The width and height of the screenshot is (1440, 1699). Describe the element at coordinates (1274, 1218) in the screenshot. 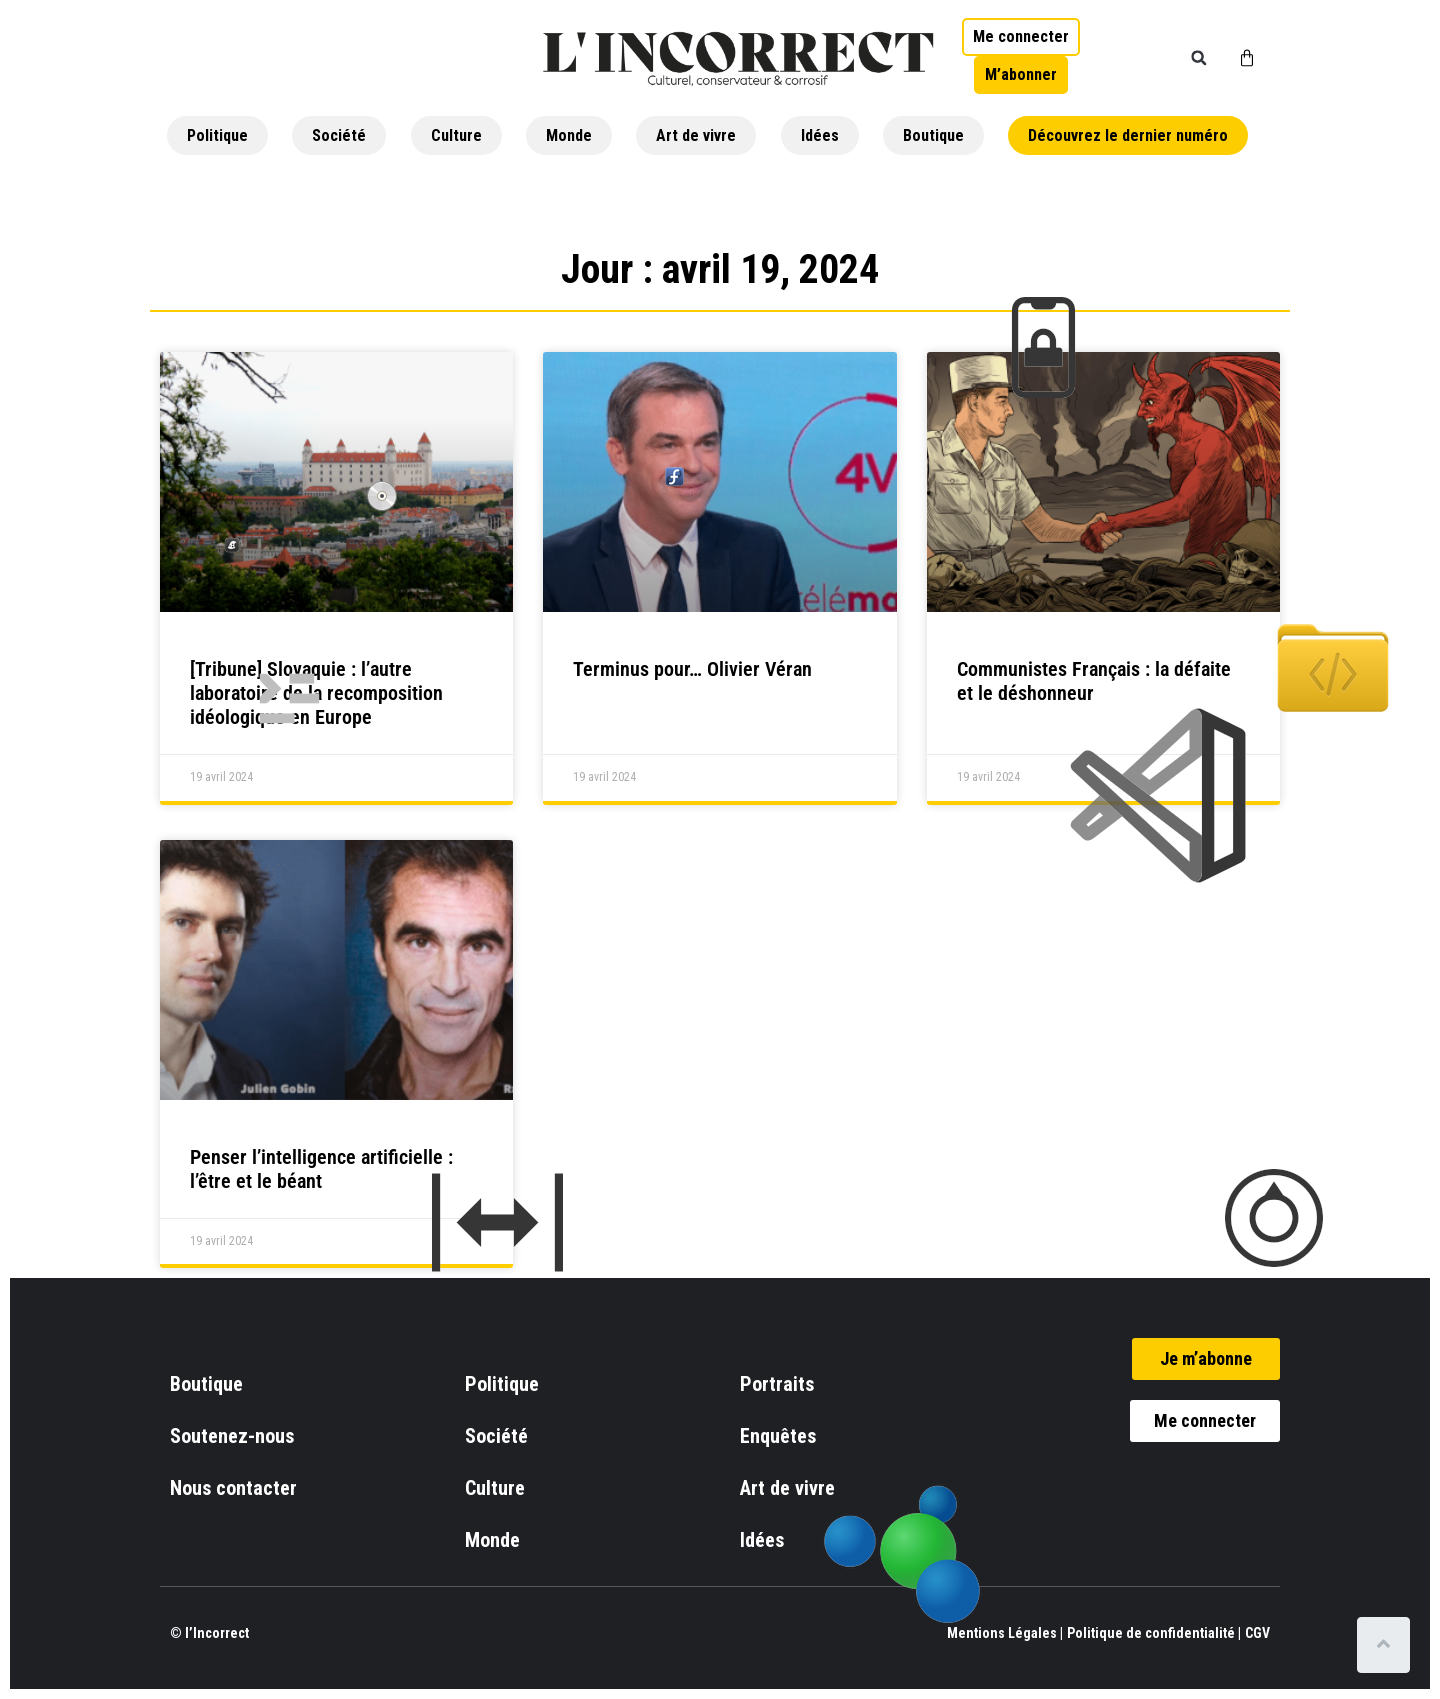

I see `access privacy settings` at that location.